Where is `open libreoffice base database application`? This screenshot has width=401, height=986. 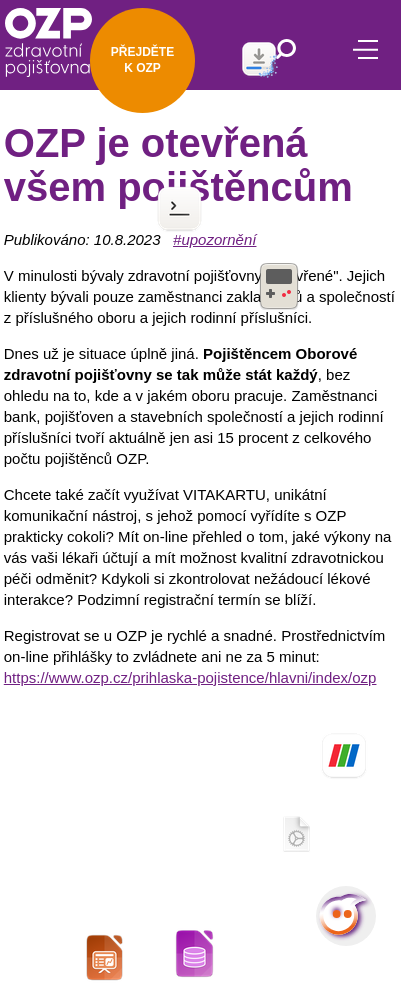
open libreoffice base database application is located at coordinates (194, 953).